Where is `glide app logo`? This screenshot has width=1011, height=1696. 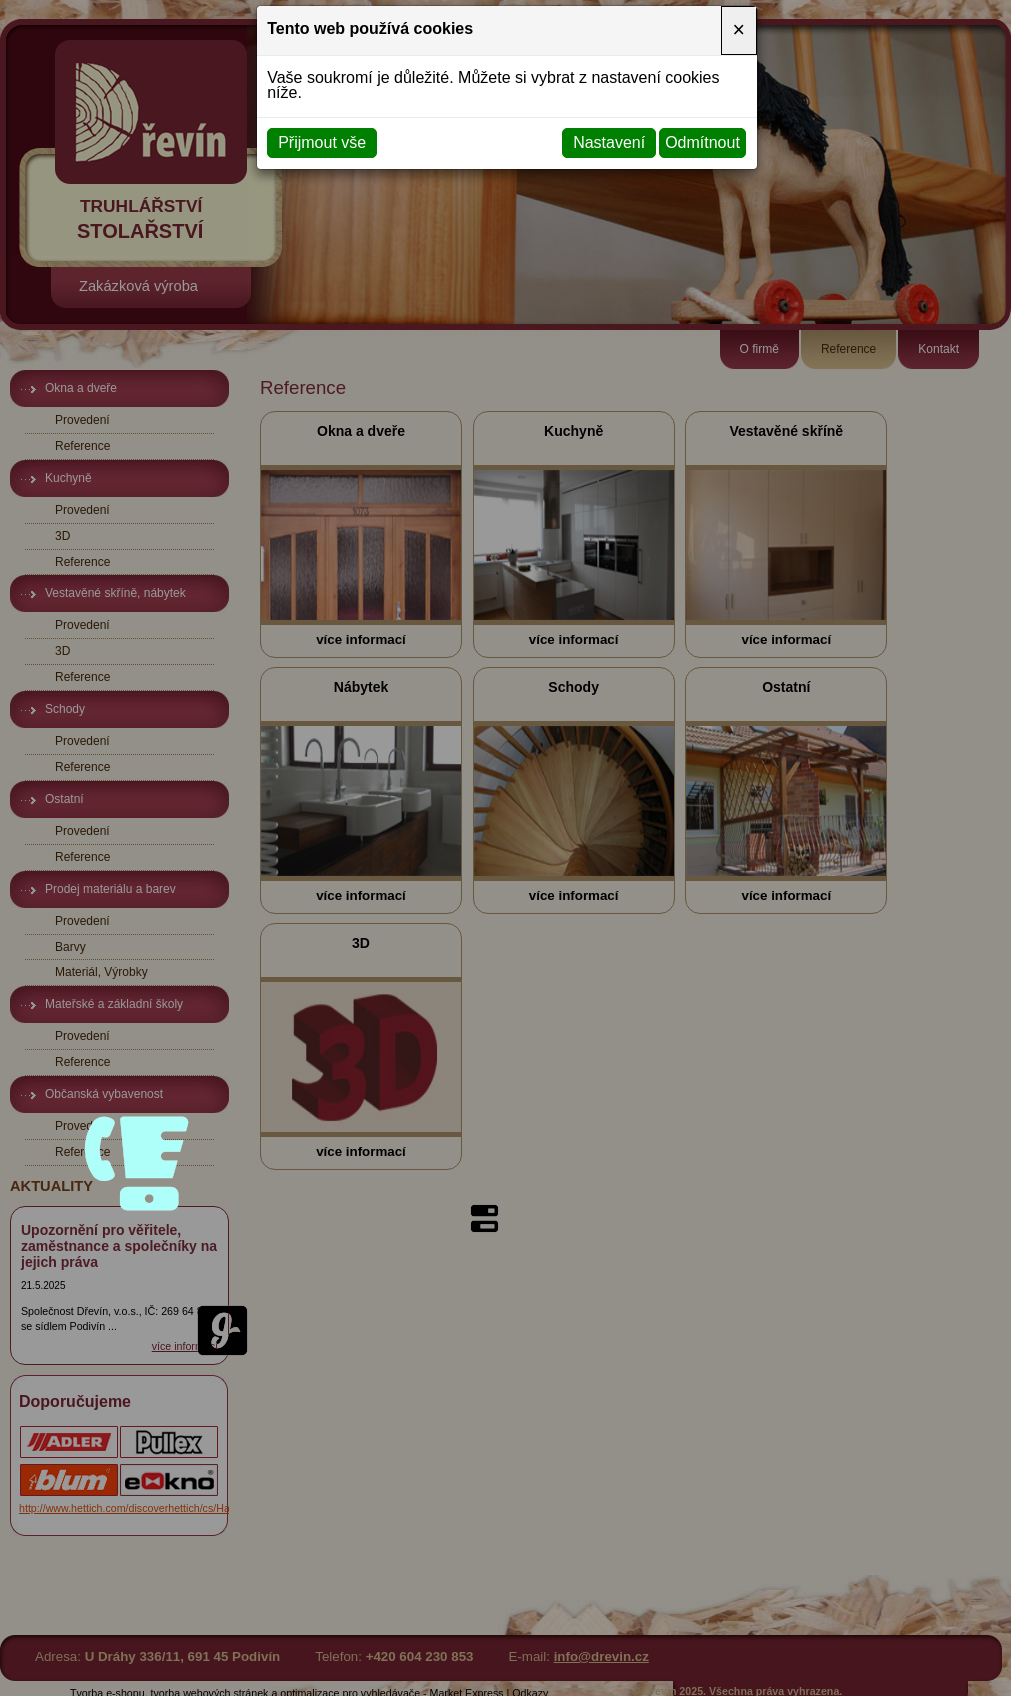
glide app logo is located at coordinates (222, 1330).